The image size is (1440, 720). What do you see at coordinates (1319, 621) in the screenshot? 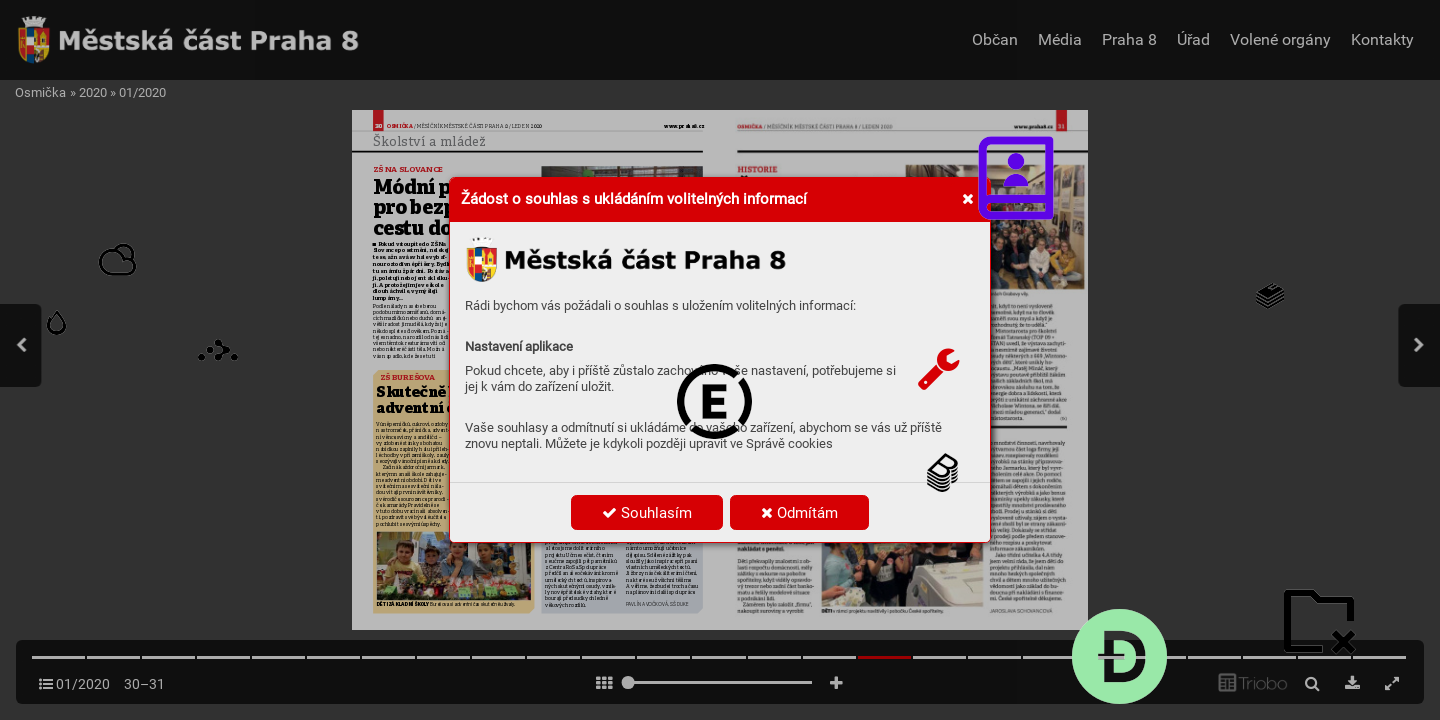
I see `close or collapse a folder` at bounding box center [1319, 621].